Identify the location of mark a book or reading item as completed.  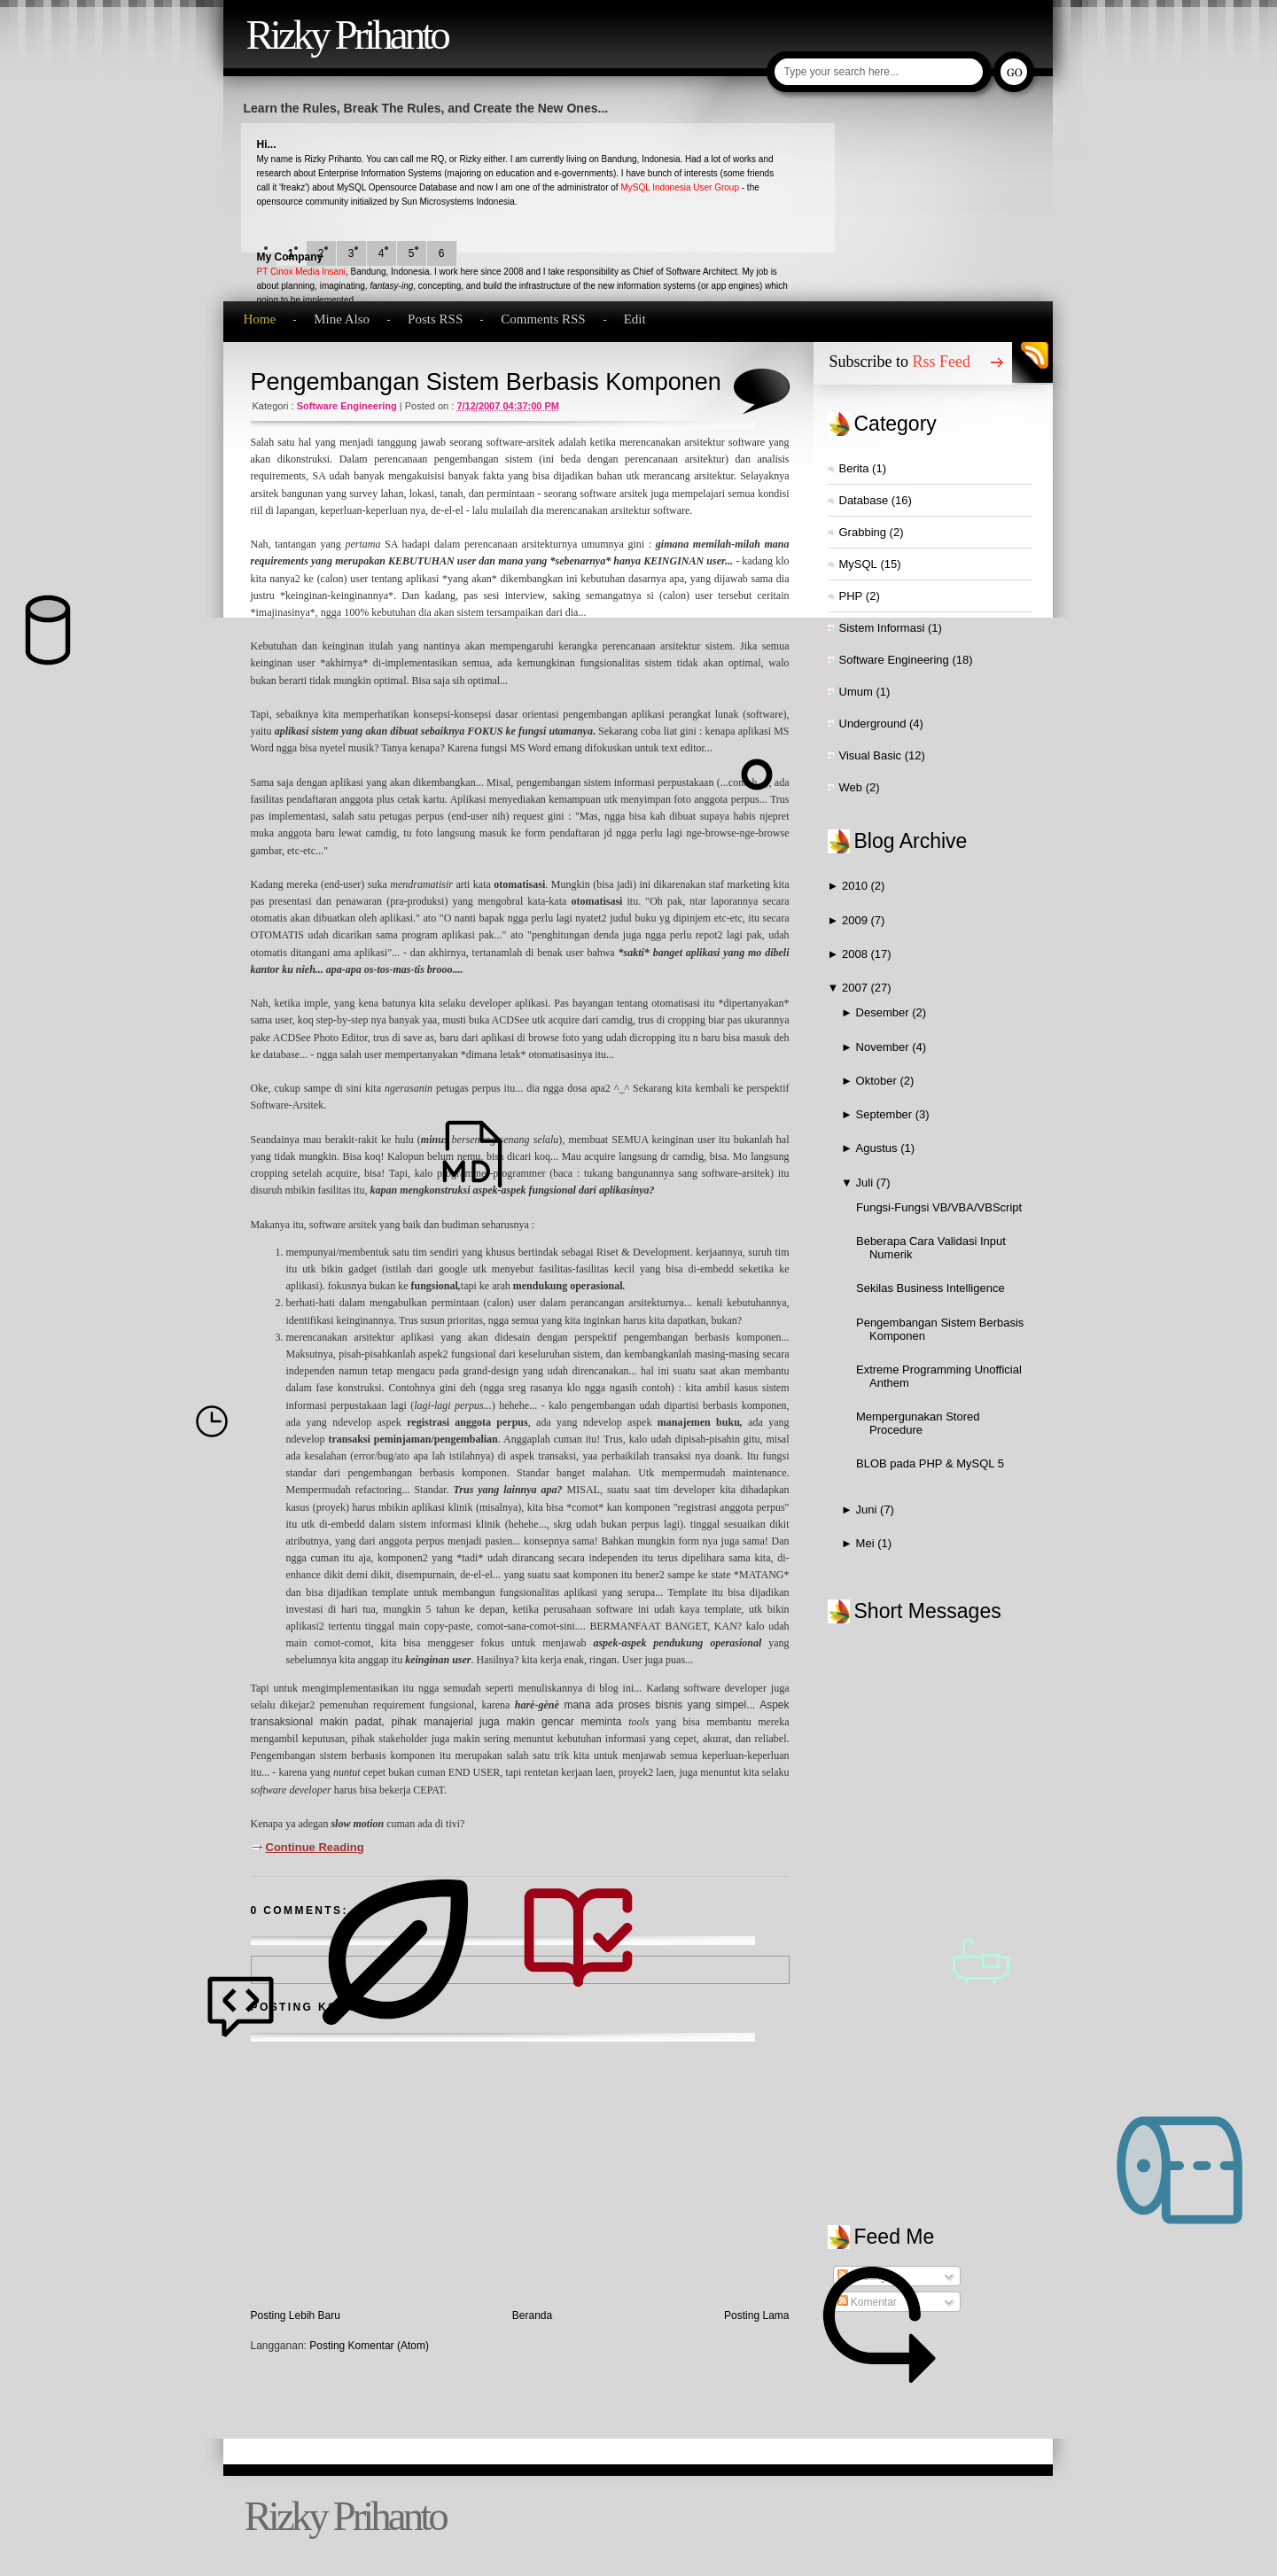
(578, 1937).